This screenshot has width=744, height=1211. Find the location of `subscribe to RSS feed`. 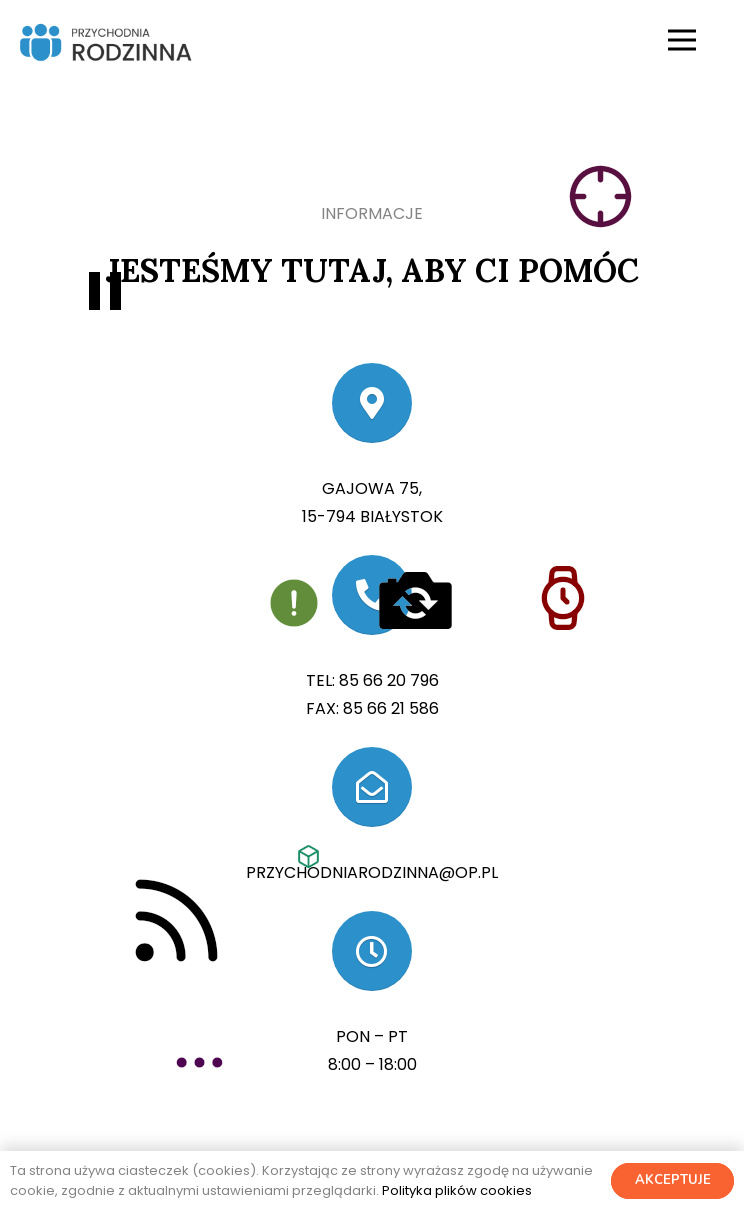

subscribe to RSS feed is located at coordinates (176, 920).